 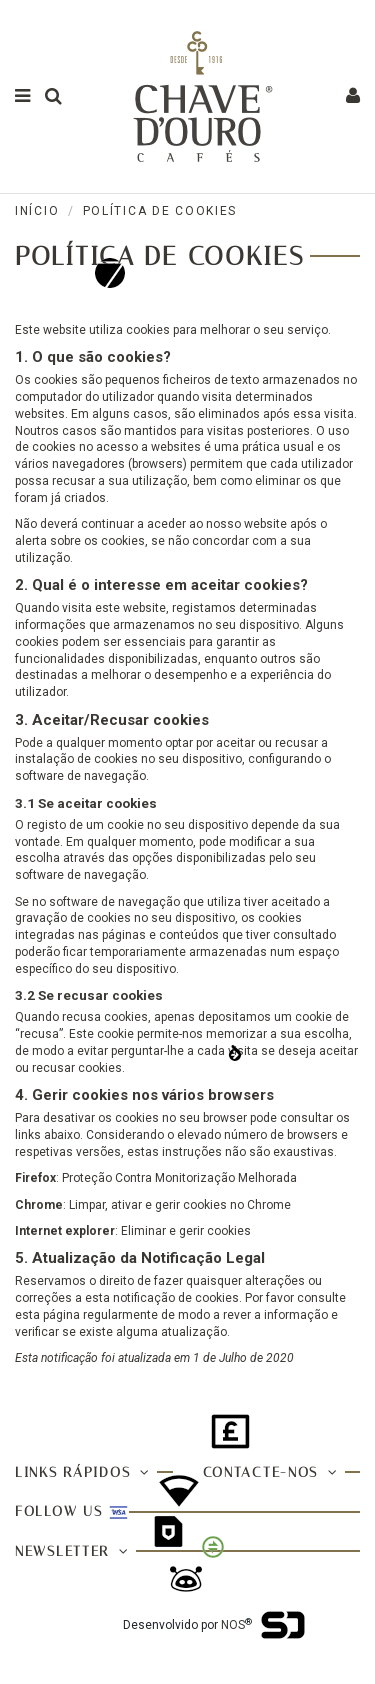 What do you see at coordinates (235, 1053) in the screenshot?
I see `doctrine PHP database library logo` at bounding box center [235, 1053].